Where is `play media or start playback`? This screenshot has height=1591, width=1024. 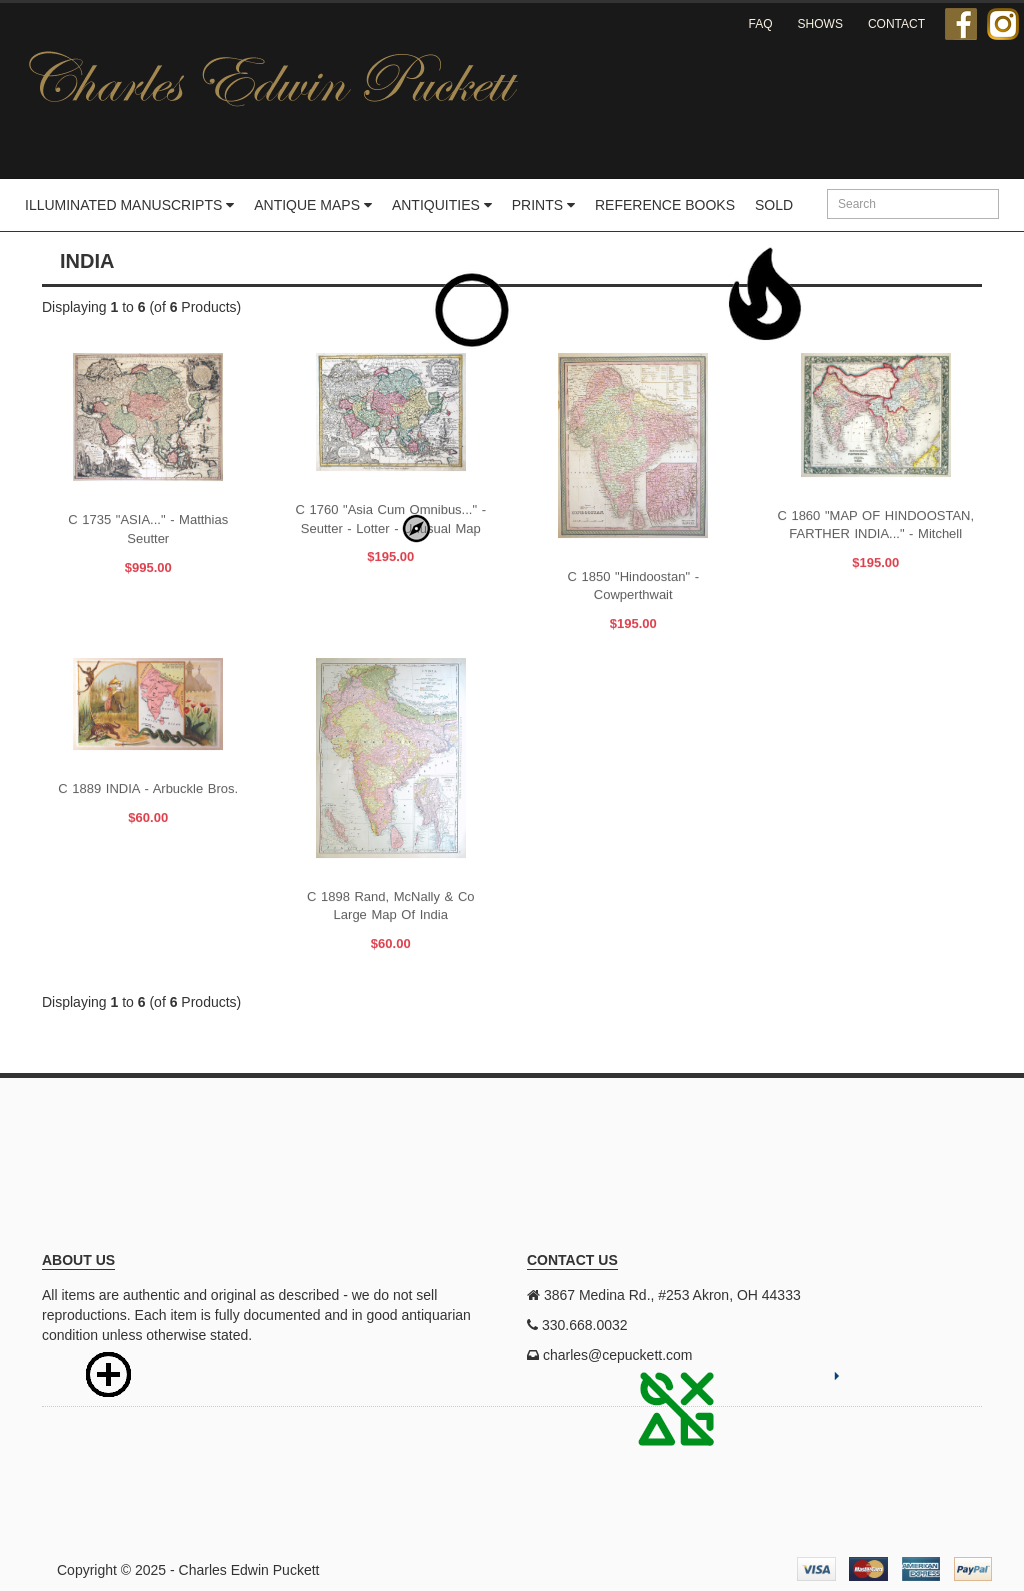
play media or start playback is located at coordinates (837, 1376).